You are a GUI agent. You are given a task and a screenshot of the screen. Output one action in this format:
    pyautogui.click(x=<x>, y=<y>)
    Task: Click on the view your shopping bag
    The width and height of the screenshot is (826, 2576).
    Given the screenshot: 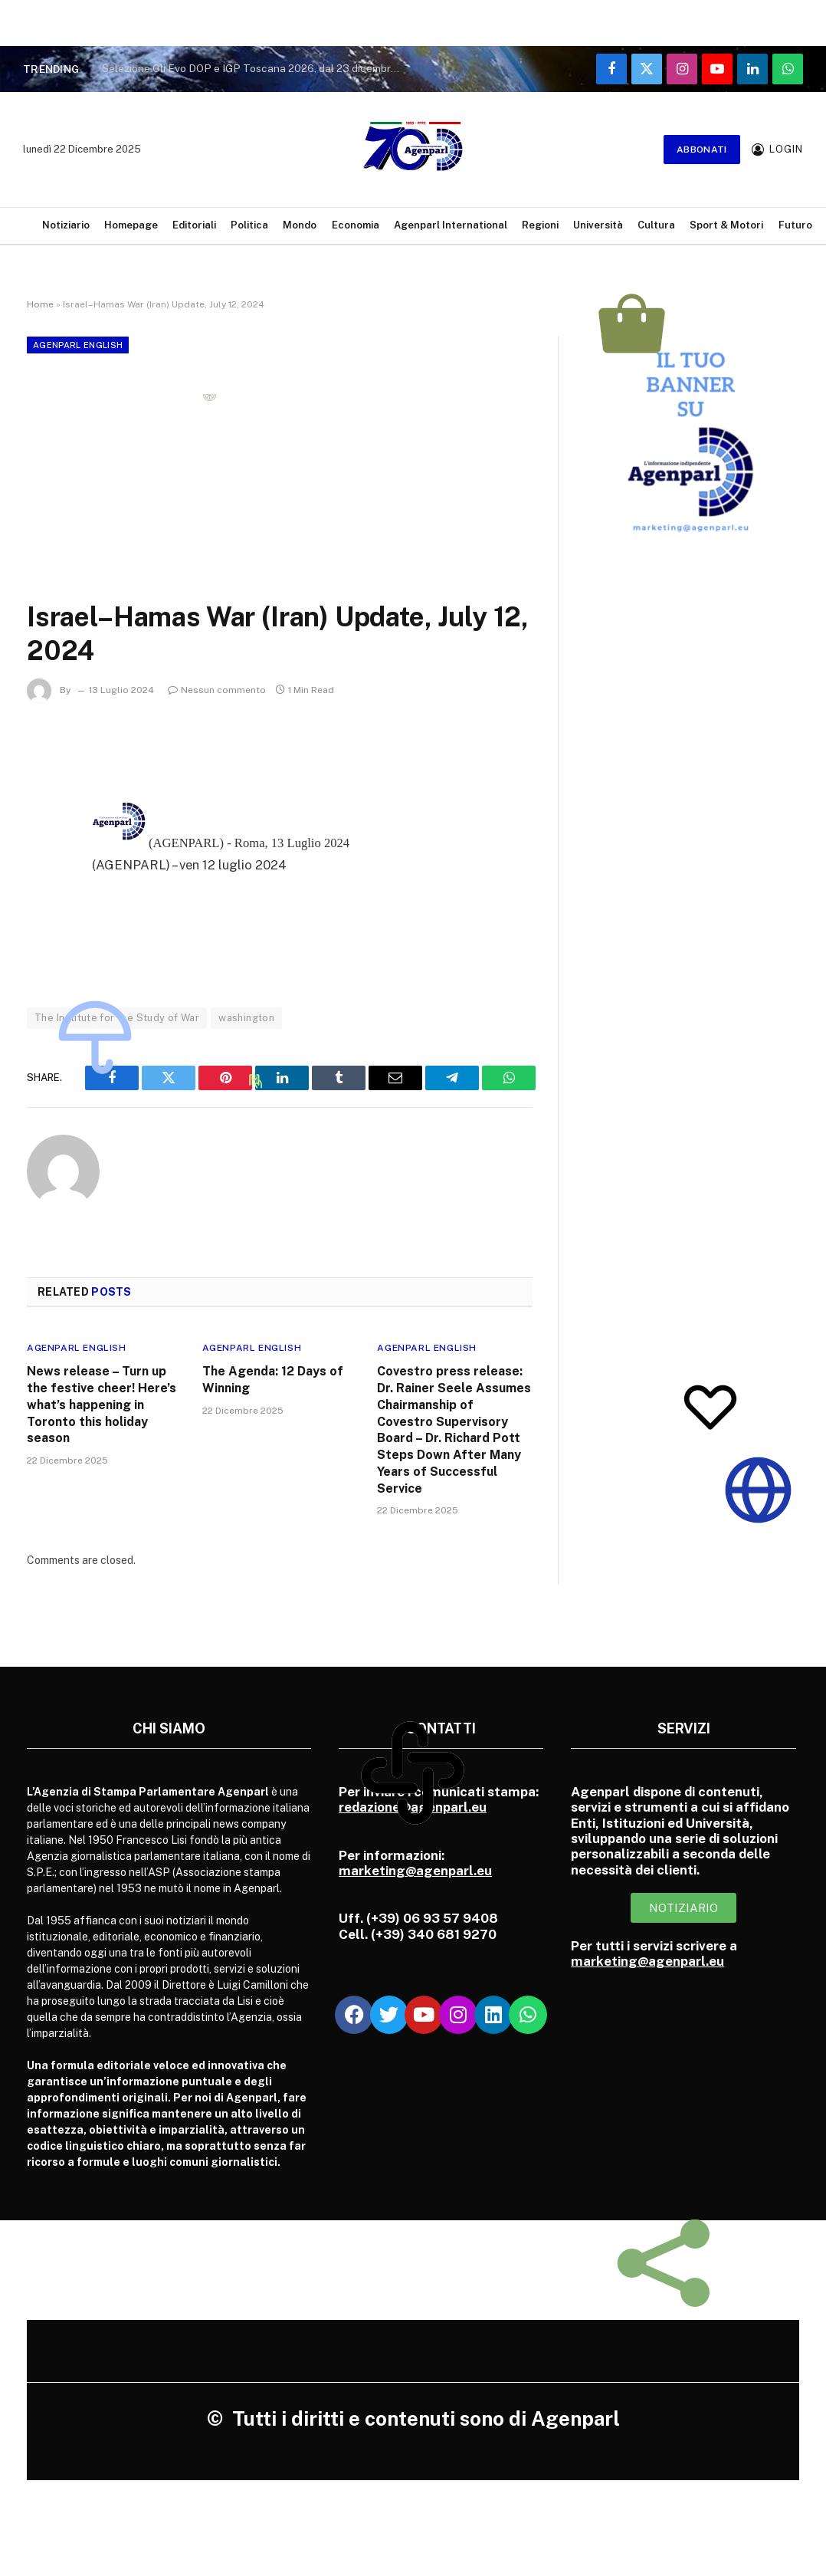 What is the action you would take?
    pyautogui.click(x=631, y=327)
    